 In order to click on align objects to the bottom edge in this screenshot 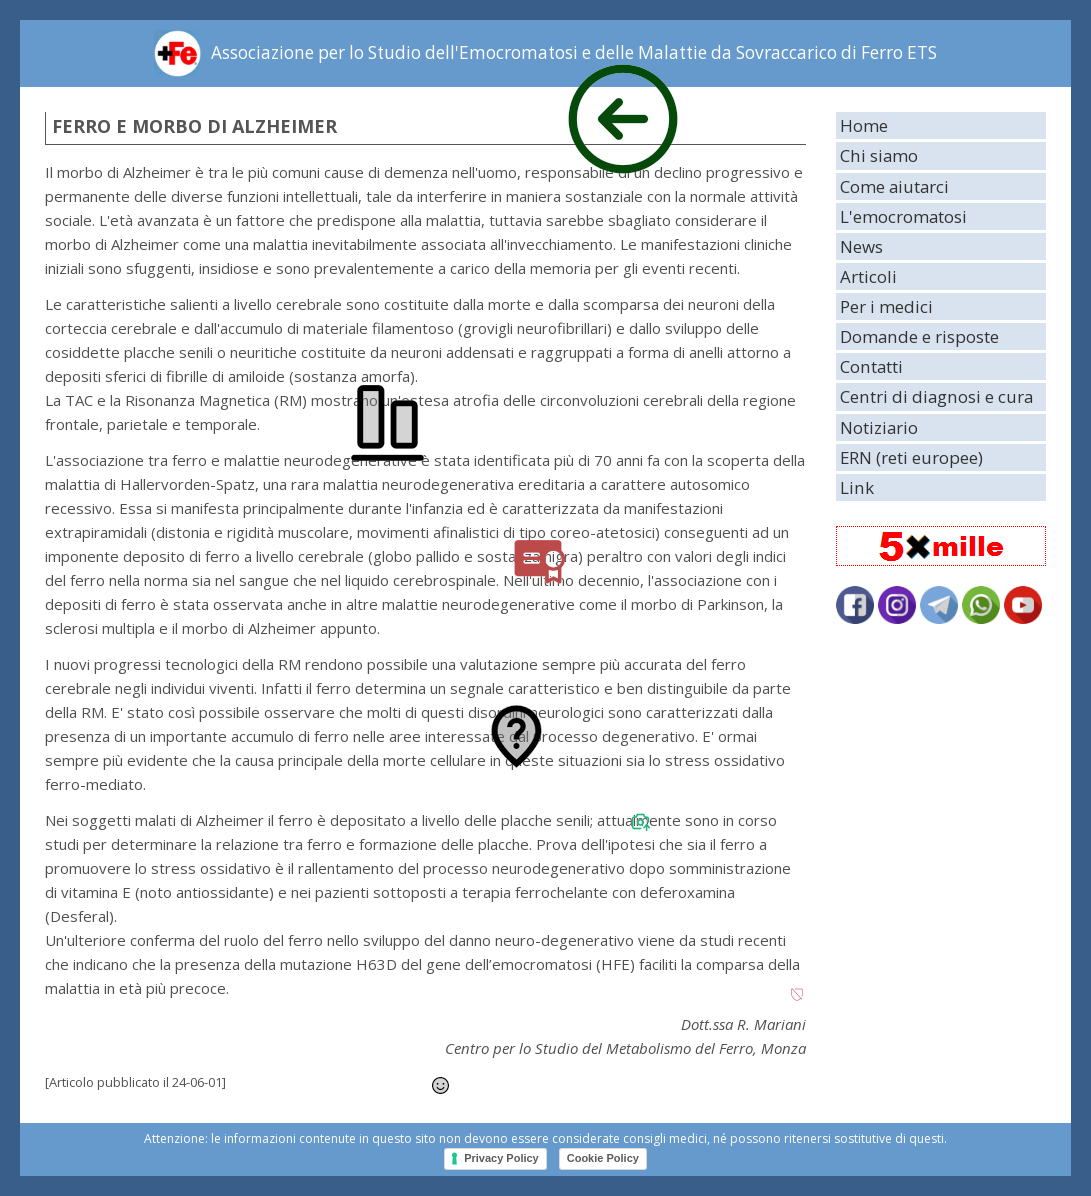, I will do `click(387, 424)`.